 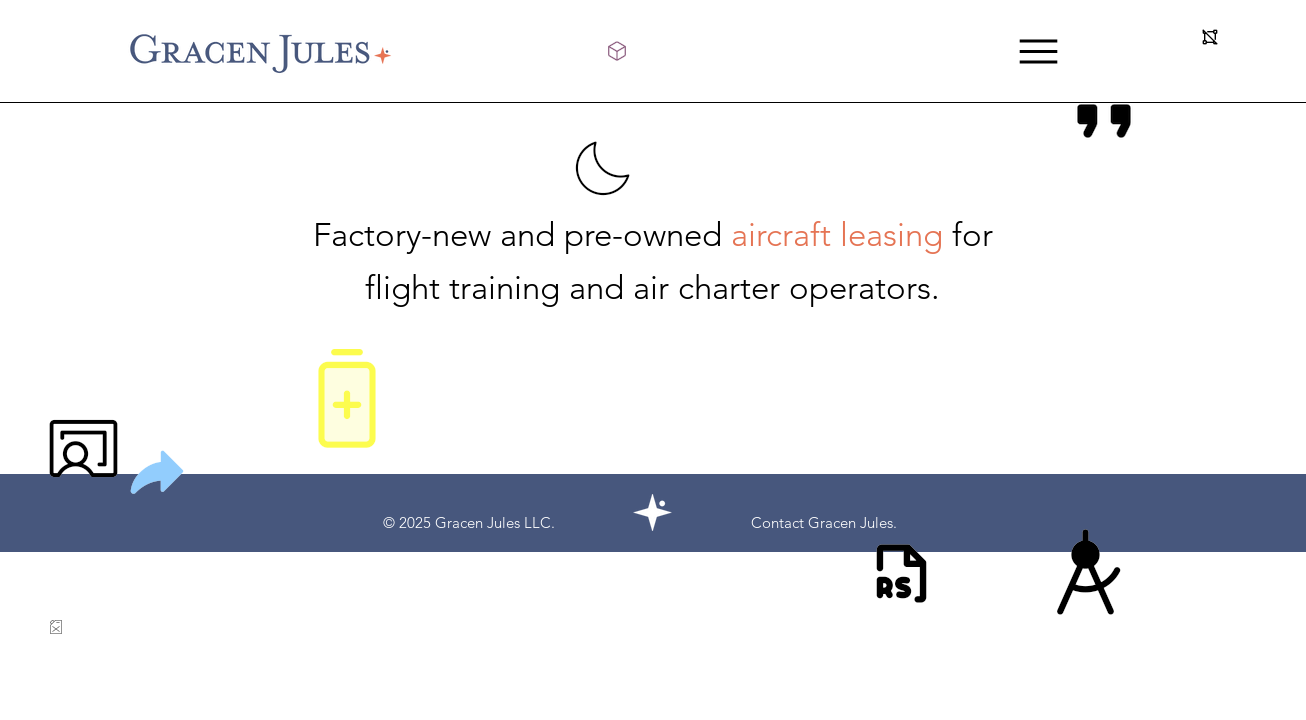 What do you see at coordinates (157, 475) in the screenshot?
I see `share content with others` at bounding box center [157, 475].